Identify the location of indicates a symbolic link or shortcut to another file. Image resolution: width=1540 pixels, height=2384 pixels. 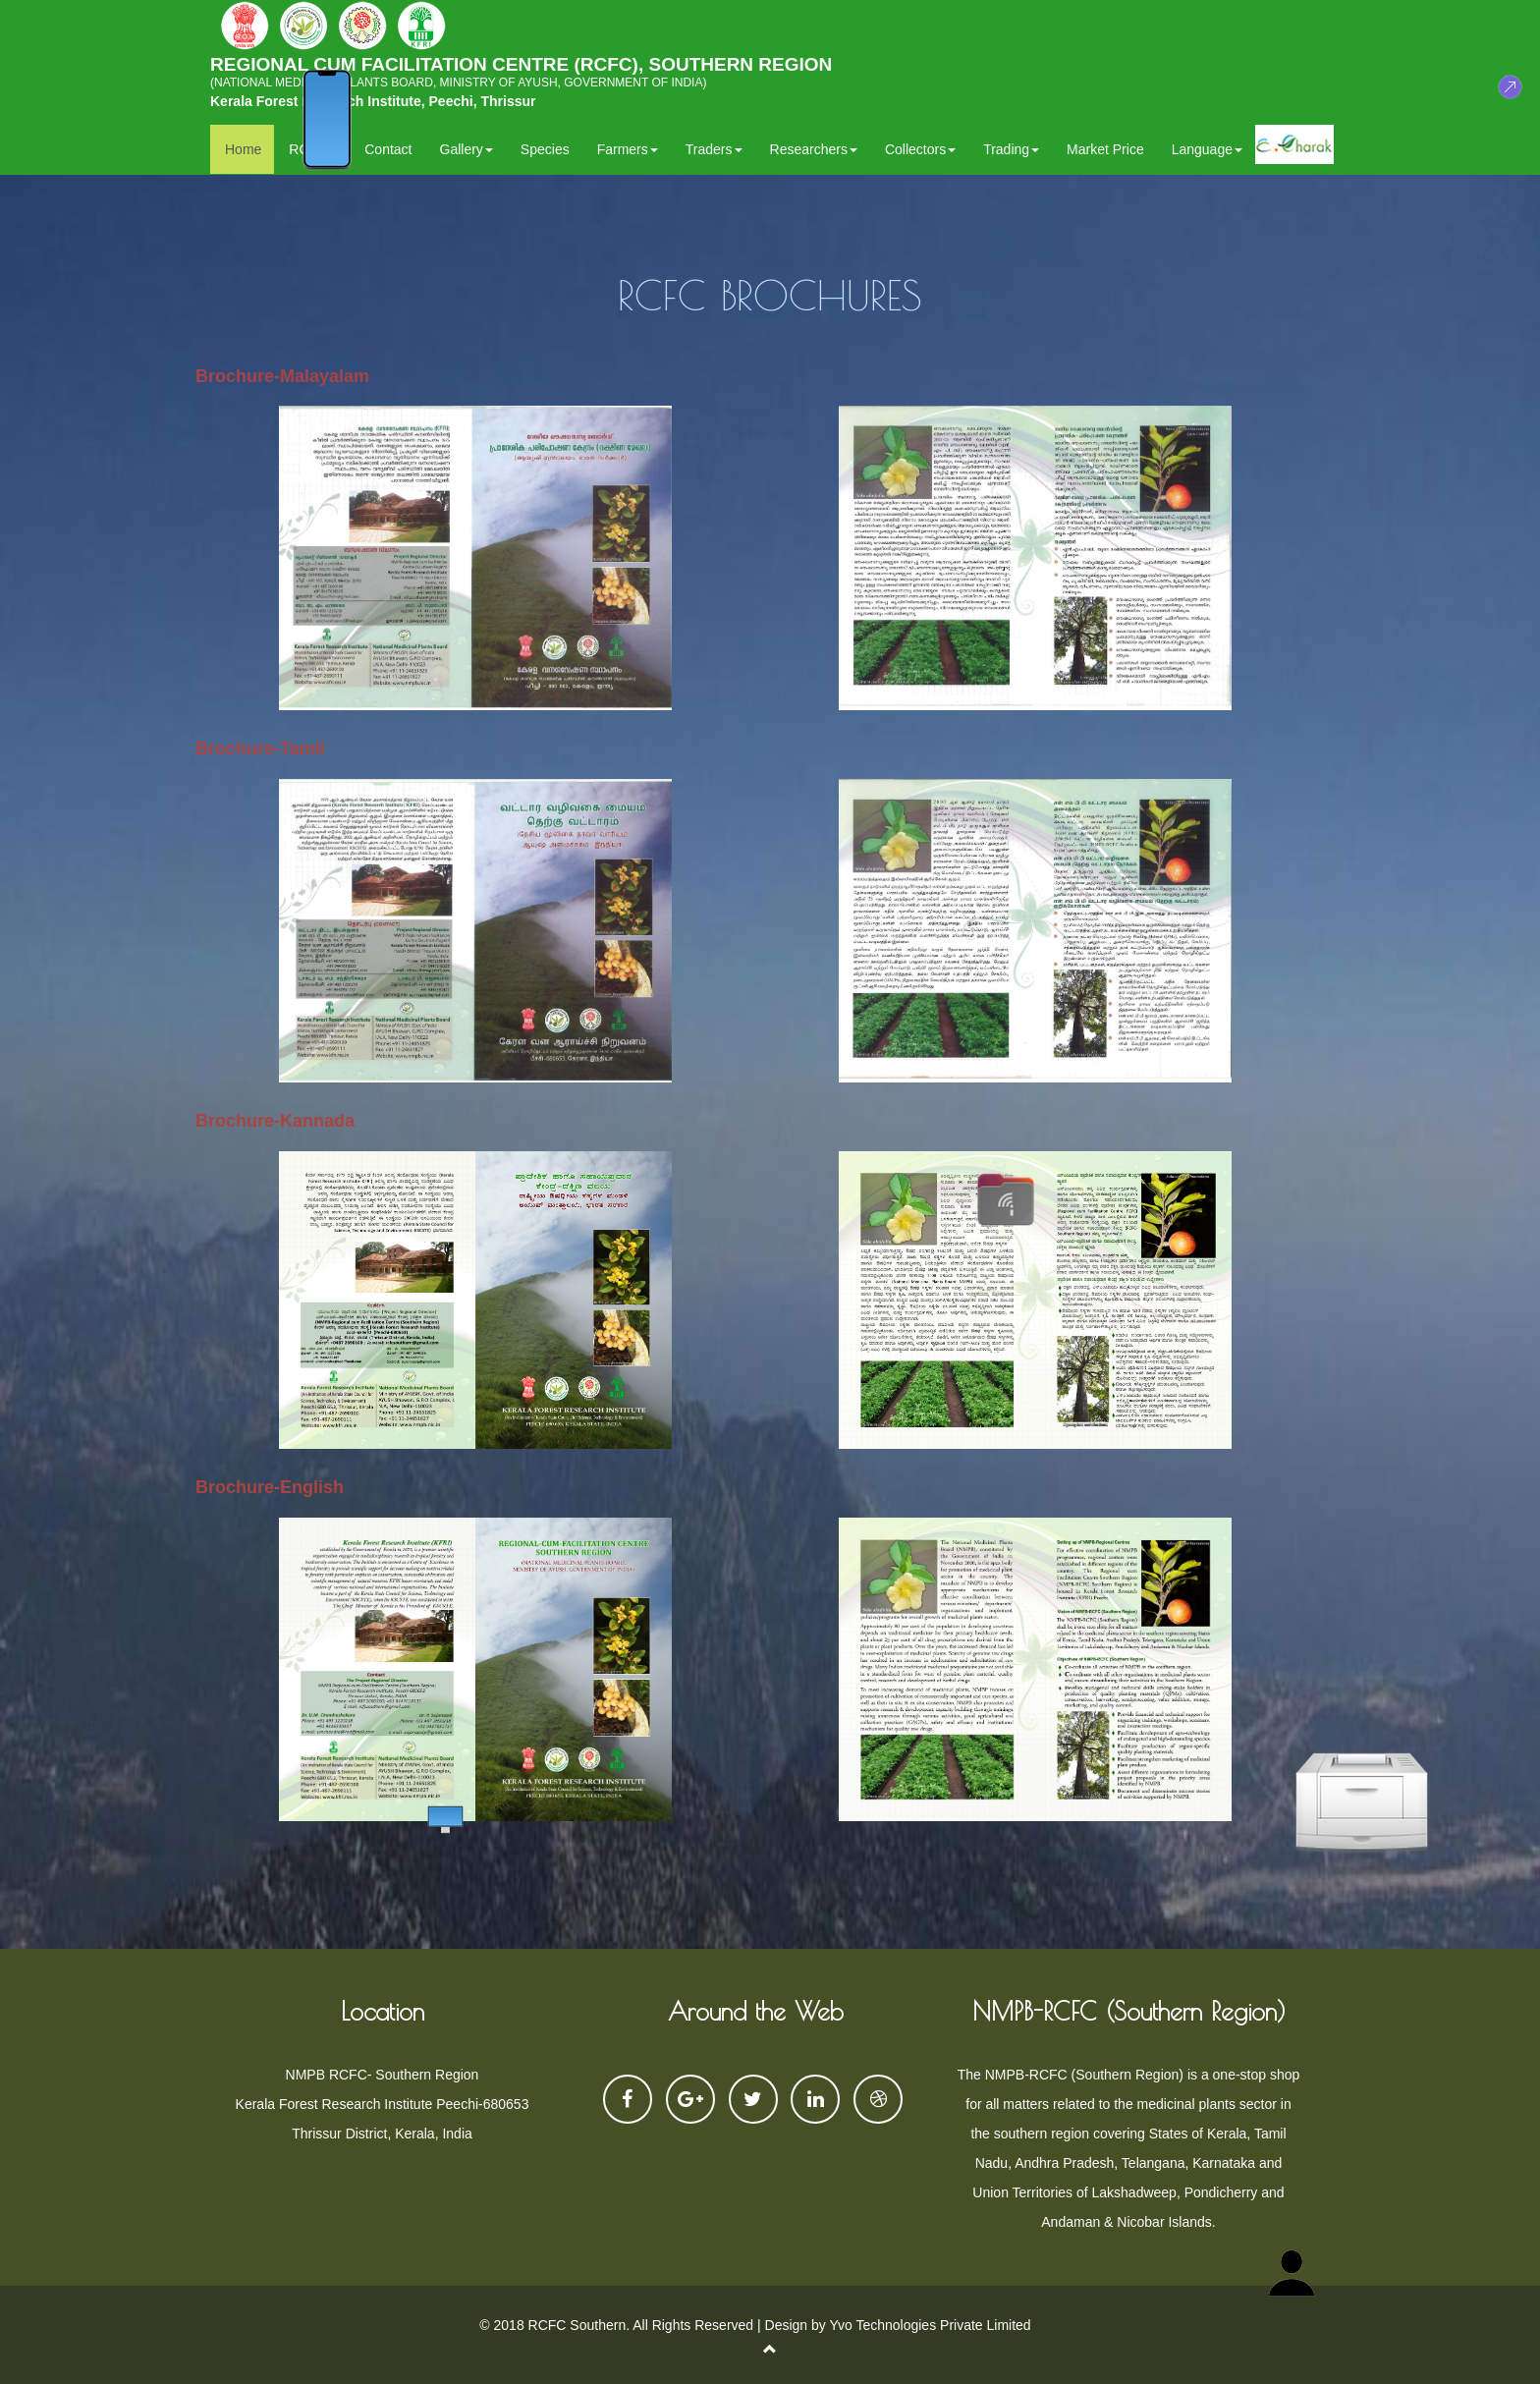
(1510, 86).